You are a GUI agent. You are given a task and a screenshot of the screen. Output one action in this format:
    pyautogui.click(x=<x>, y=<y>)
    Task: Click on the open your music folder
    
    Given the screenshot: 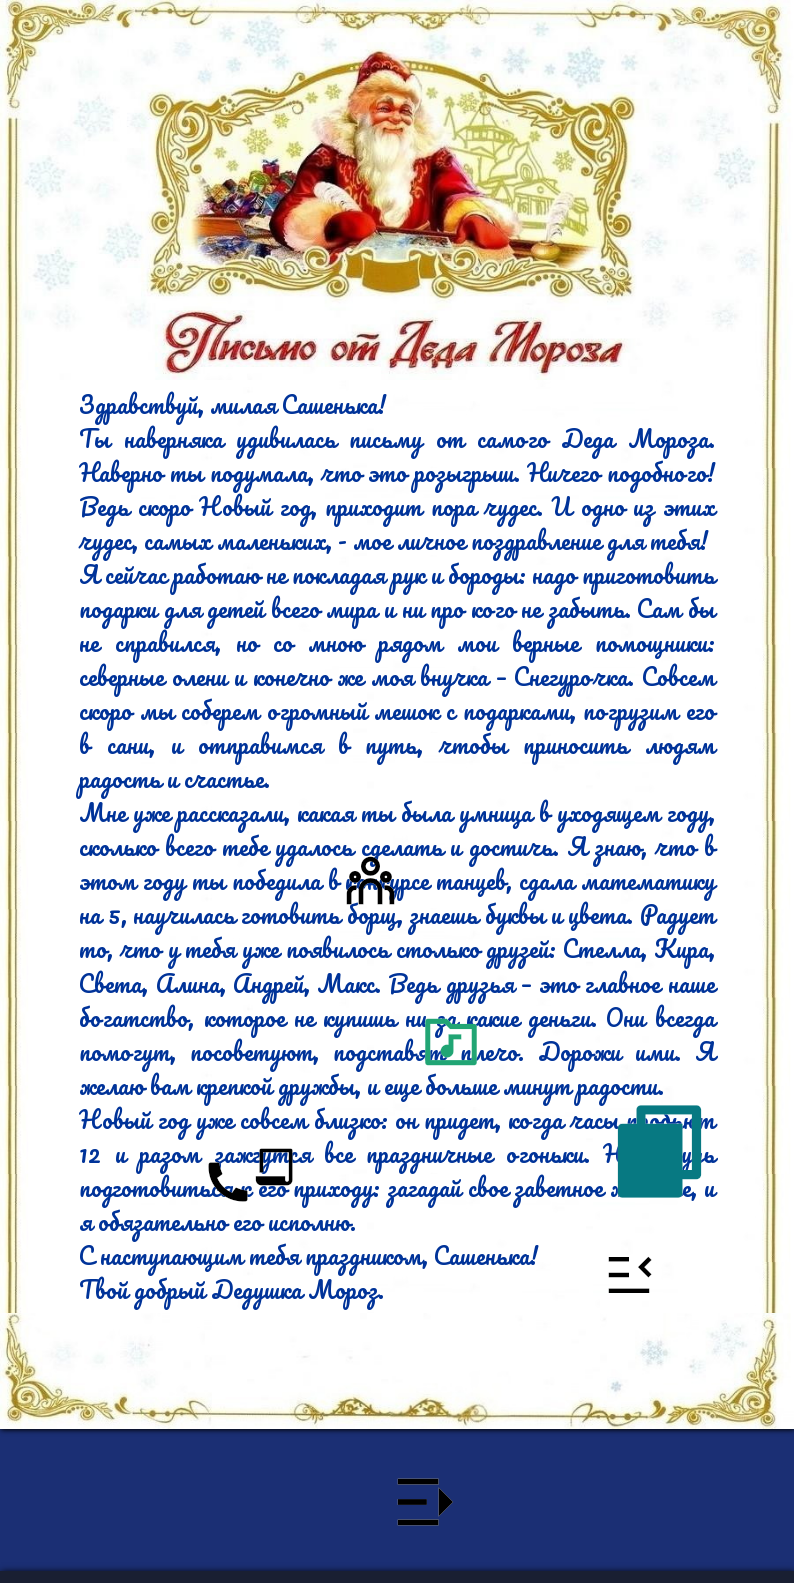 What is the action you would take?
    pyautogui.click(x=451, y=1042)
    